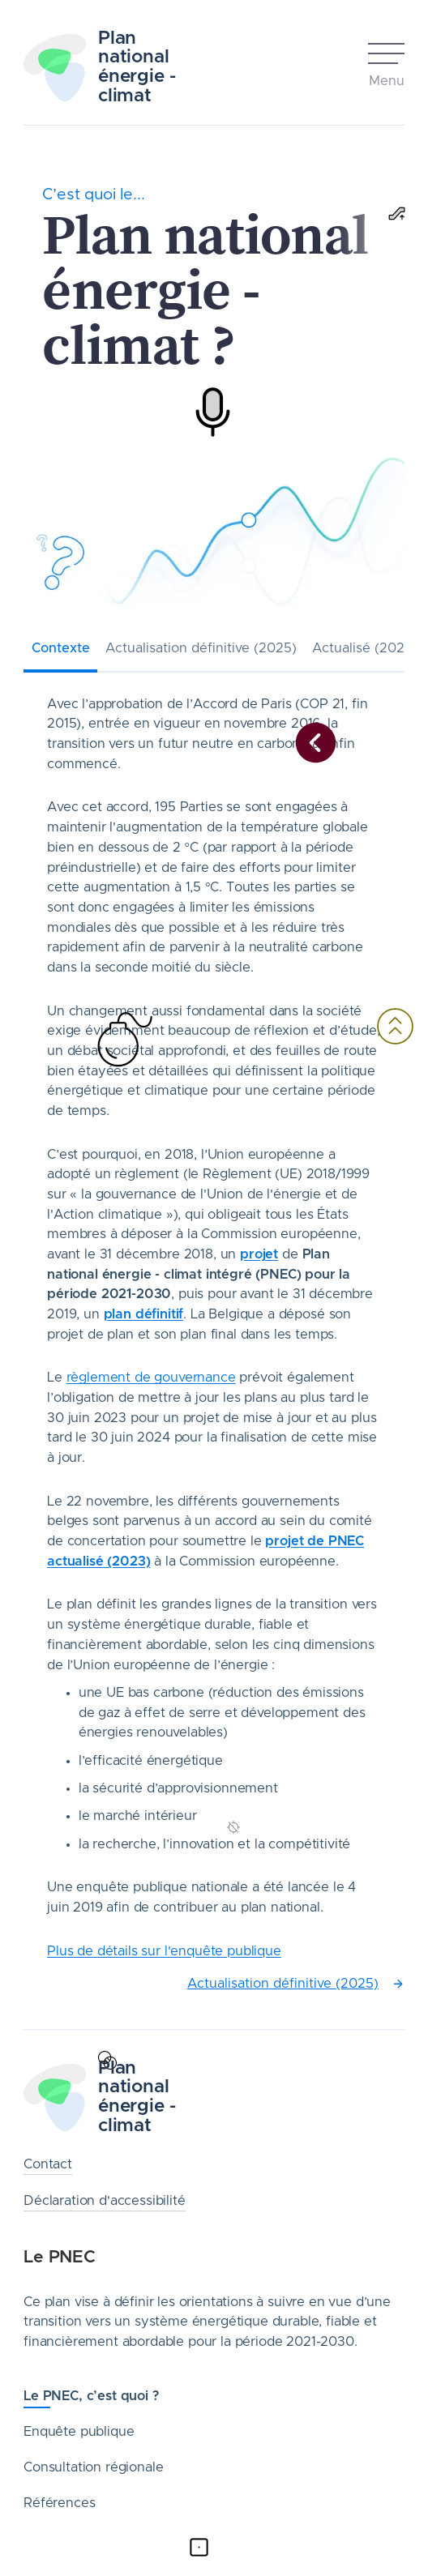 Image resolution: width=428 pixels, height=2576 pixels. Describe the element at coordinates (233, 1827) in the screenshot. I see `location services disabled` at that location.